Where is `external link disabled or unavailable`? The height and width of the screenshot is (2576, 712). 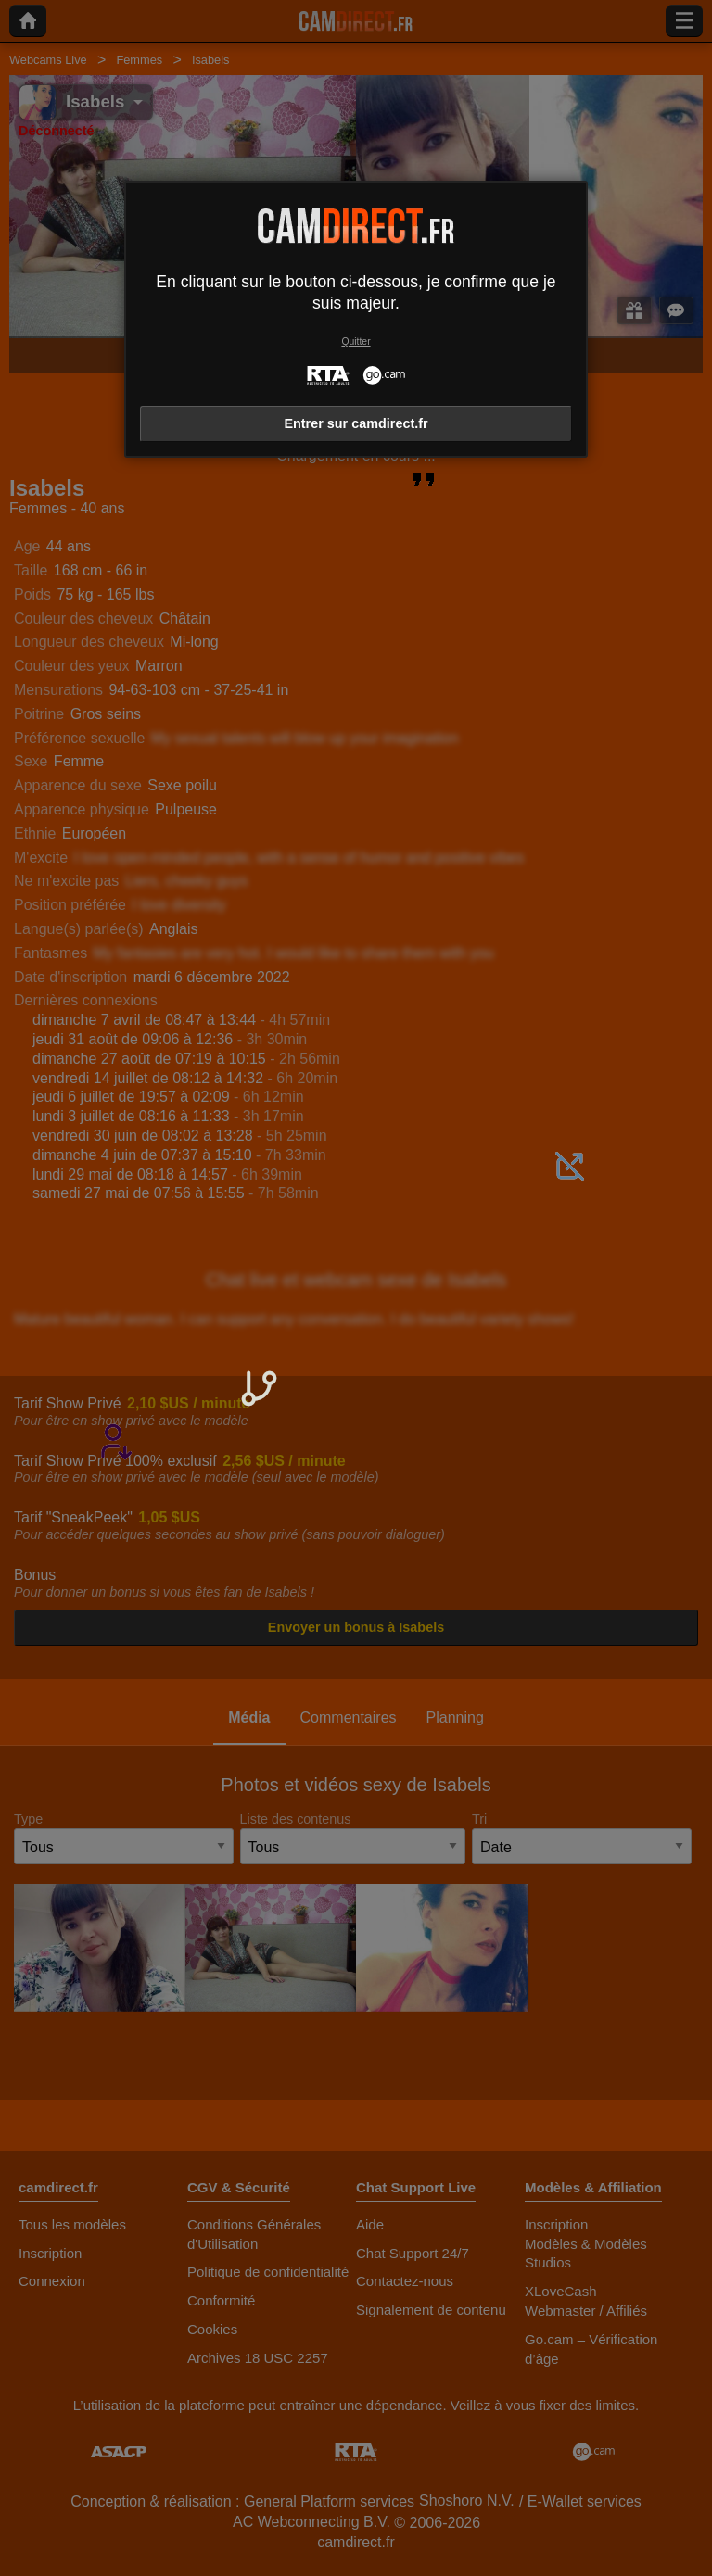 external link disabled or unavailable is located at coordinates (569, 1166).